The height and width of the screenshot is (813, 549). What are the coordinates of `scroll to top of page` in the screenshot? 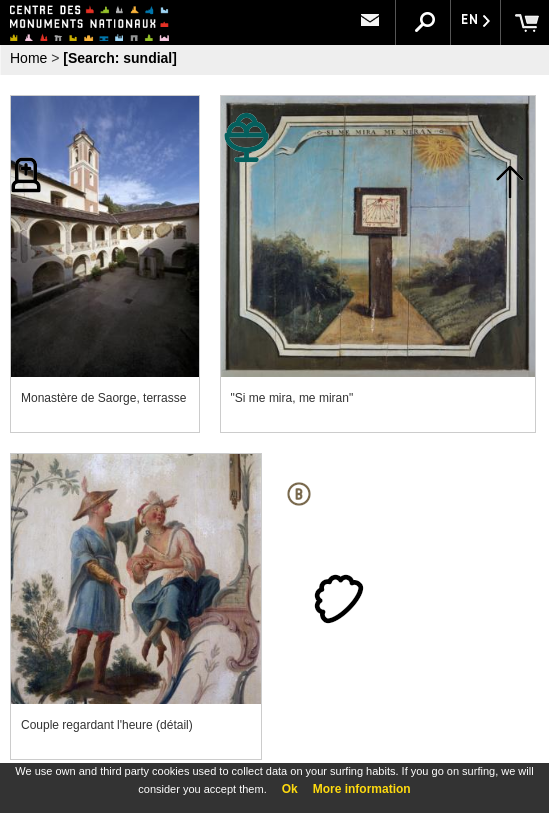 It's located at (510, 182).